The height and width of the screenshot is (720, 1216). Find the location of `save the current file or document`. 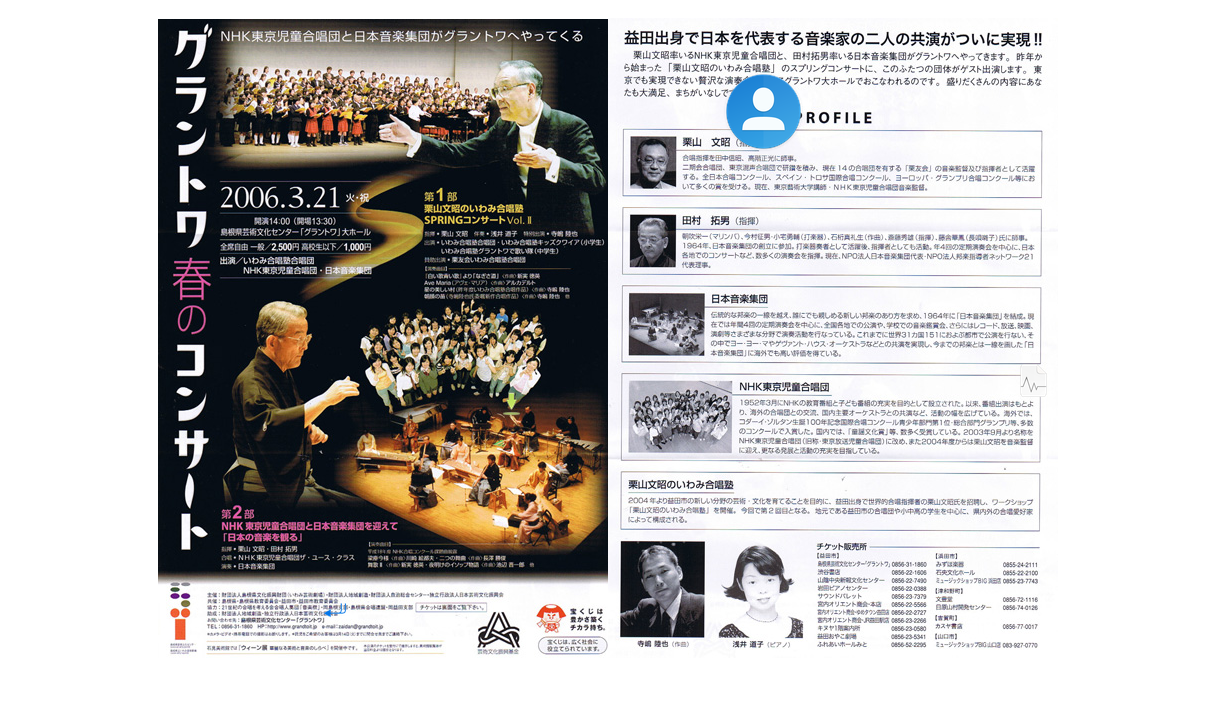

save the current file or document is located at coordinates (511, 401).